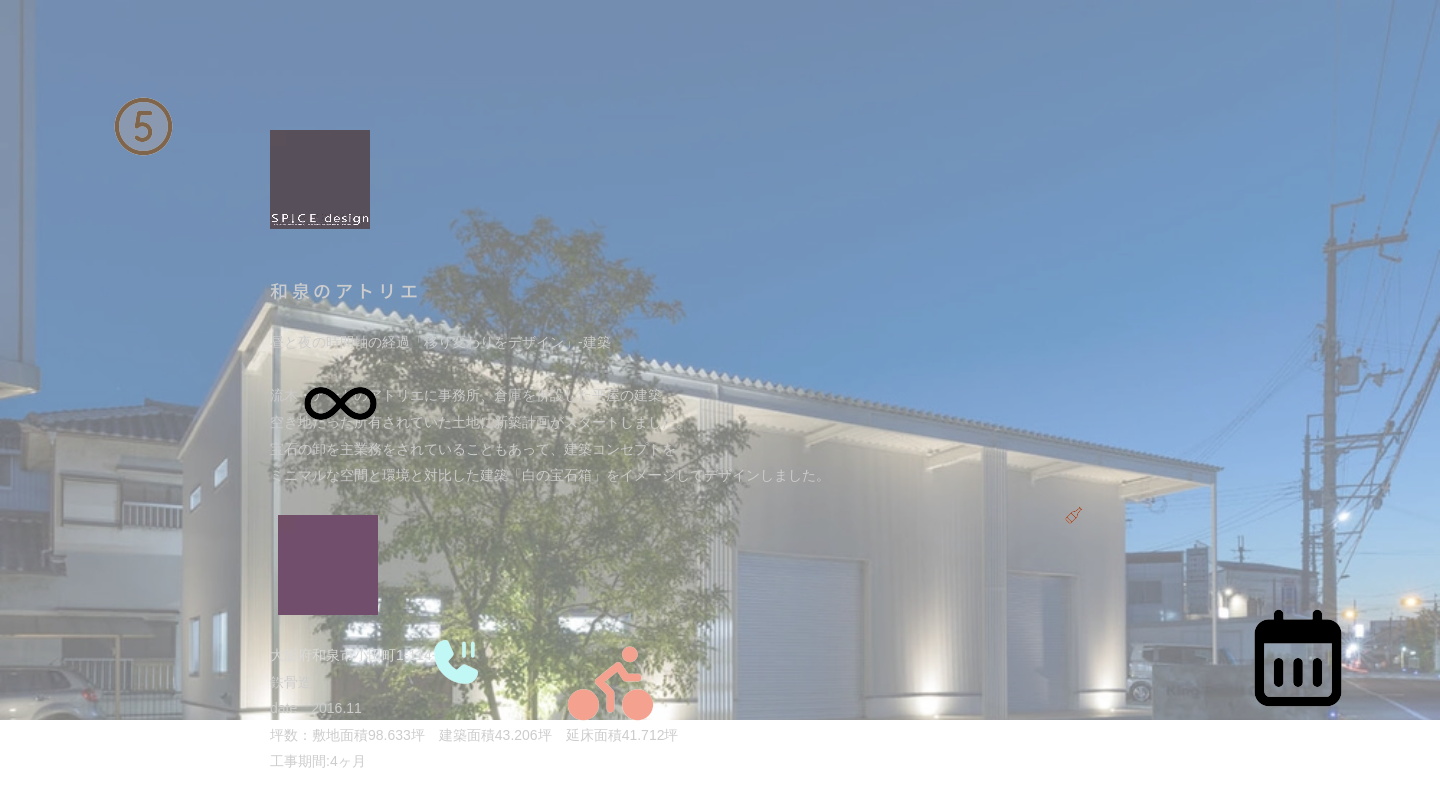  What do you see at coordinates (143, 126) in the screenshot?
I see `indicates step five in a multi-step process` at bounding box center [143, 126].